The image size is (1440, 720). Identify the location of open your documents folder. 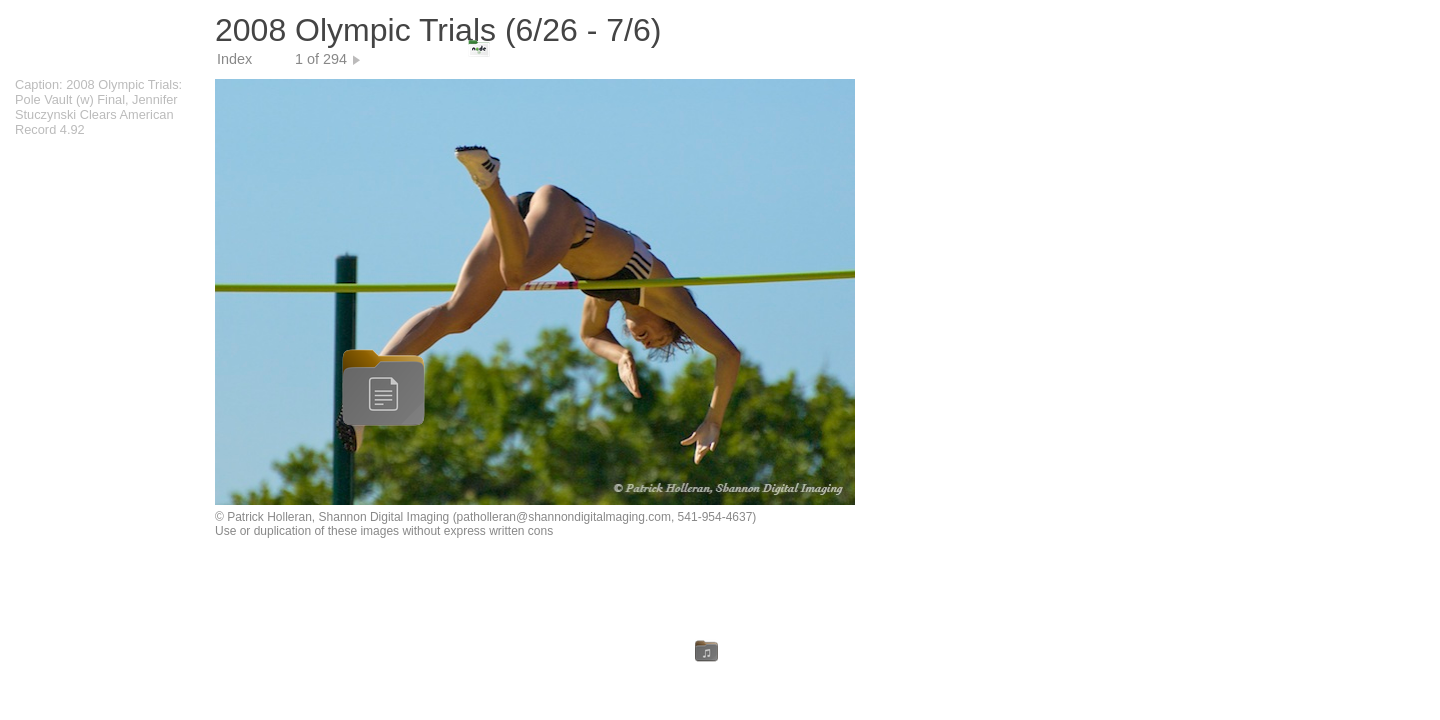
(383, 387).